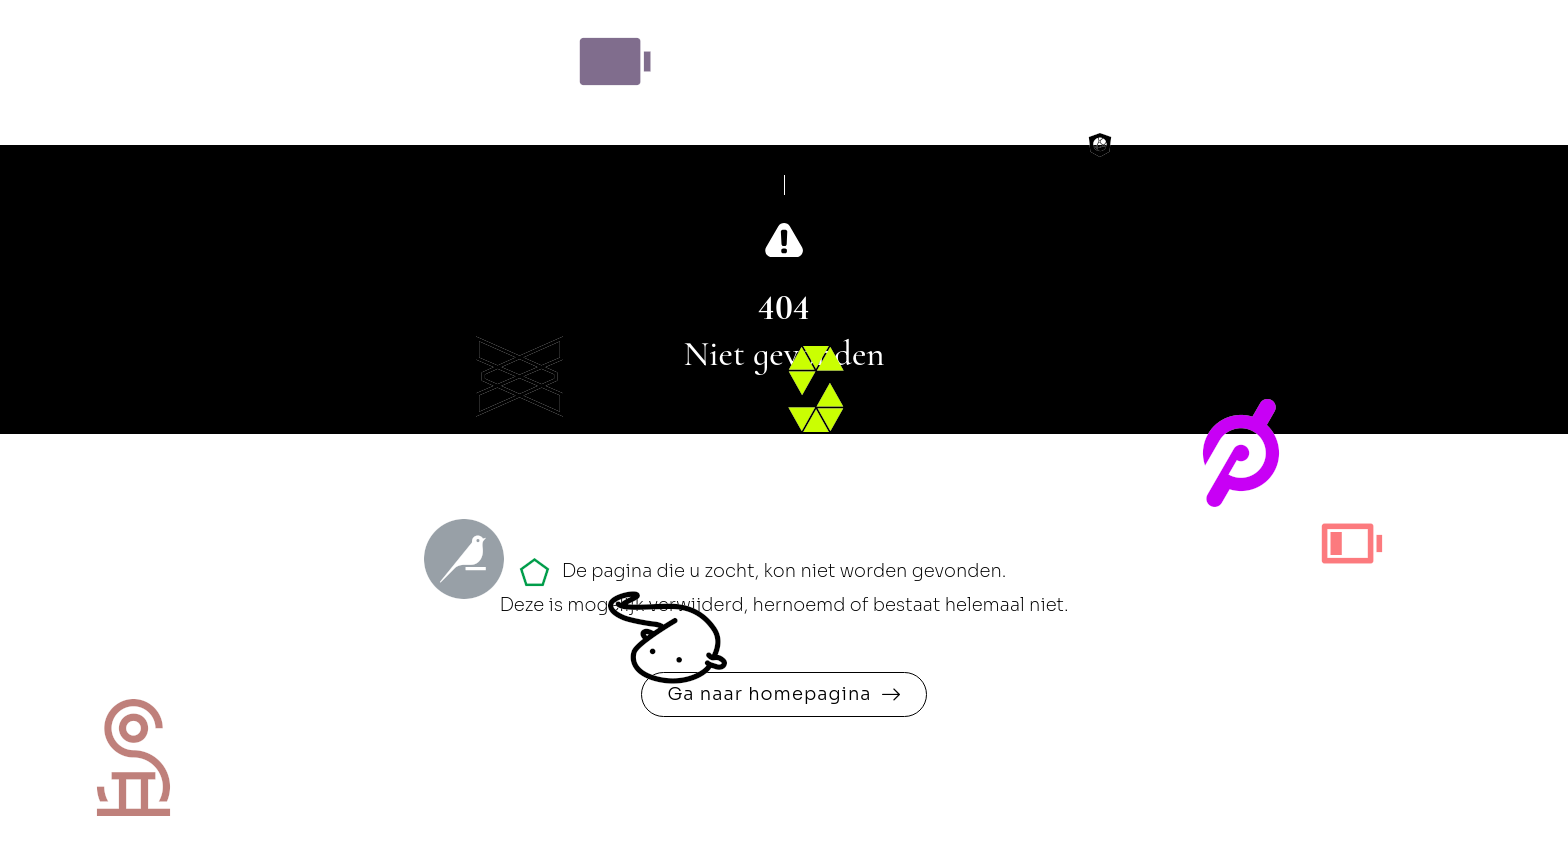  What do you see at coordinates (1241, 453) in the screenshot?
I see `open the Peloton app` at bounding box center [1241, 453].